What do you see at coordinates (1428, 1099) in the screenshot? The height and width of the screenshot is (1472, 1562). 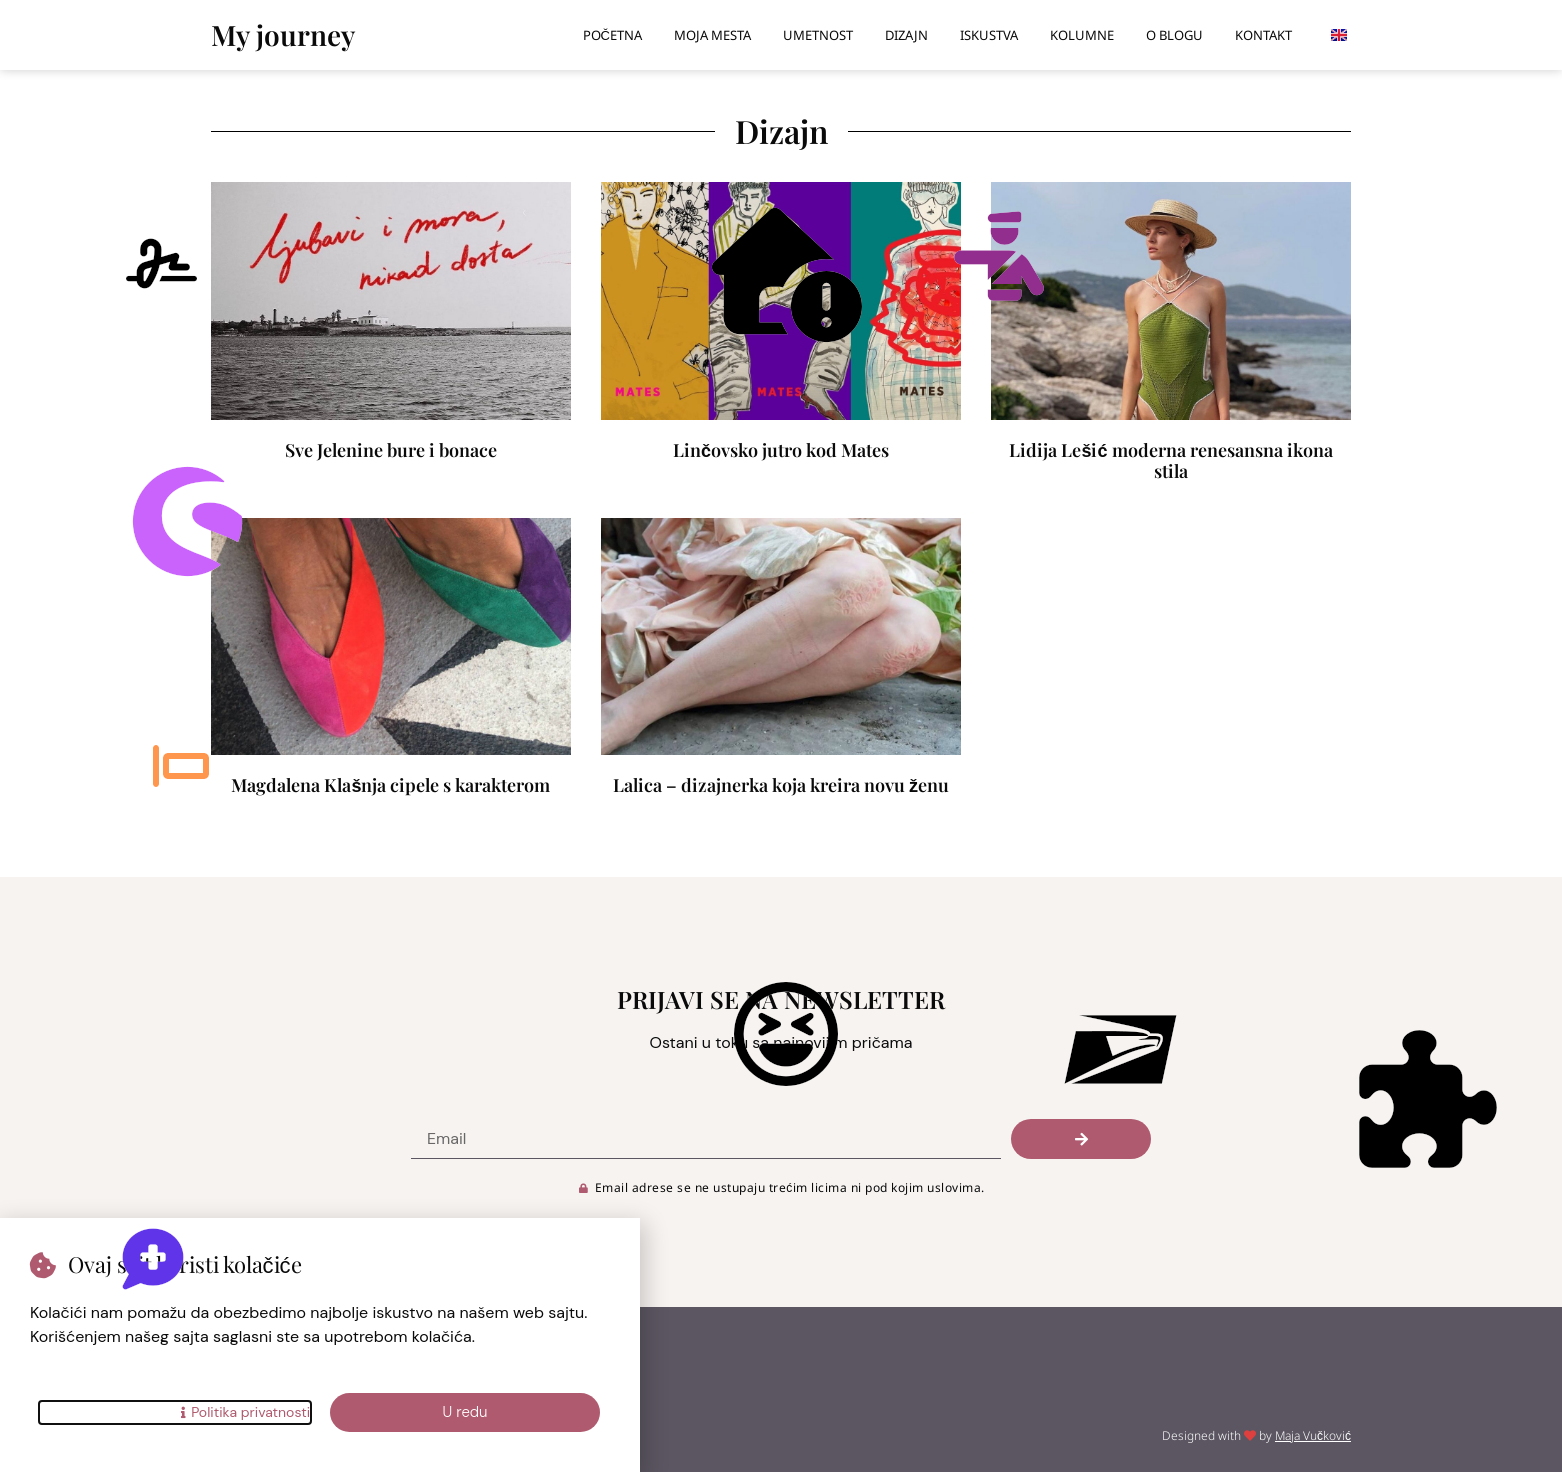 I see `access plugins or extensions` at bounding box center [1428, 1099].